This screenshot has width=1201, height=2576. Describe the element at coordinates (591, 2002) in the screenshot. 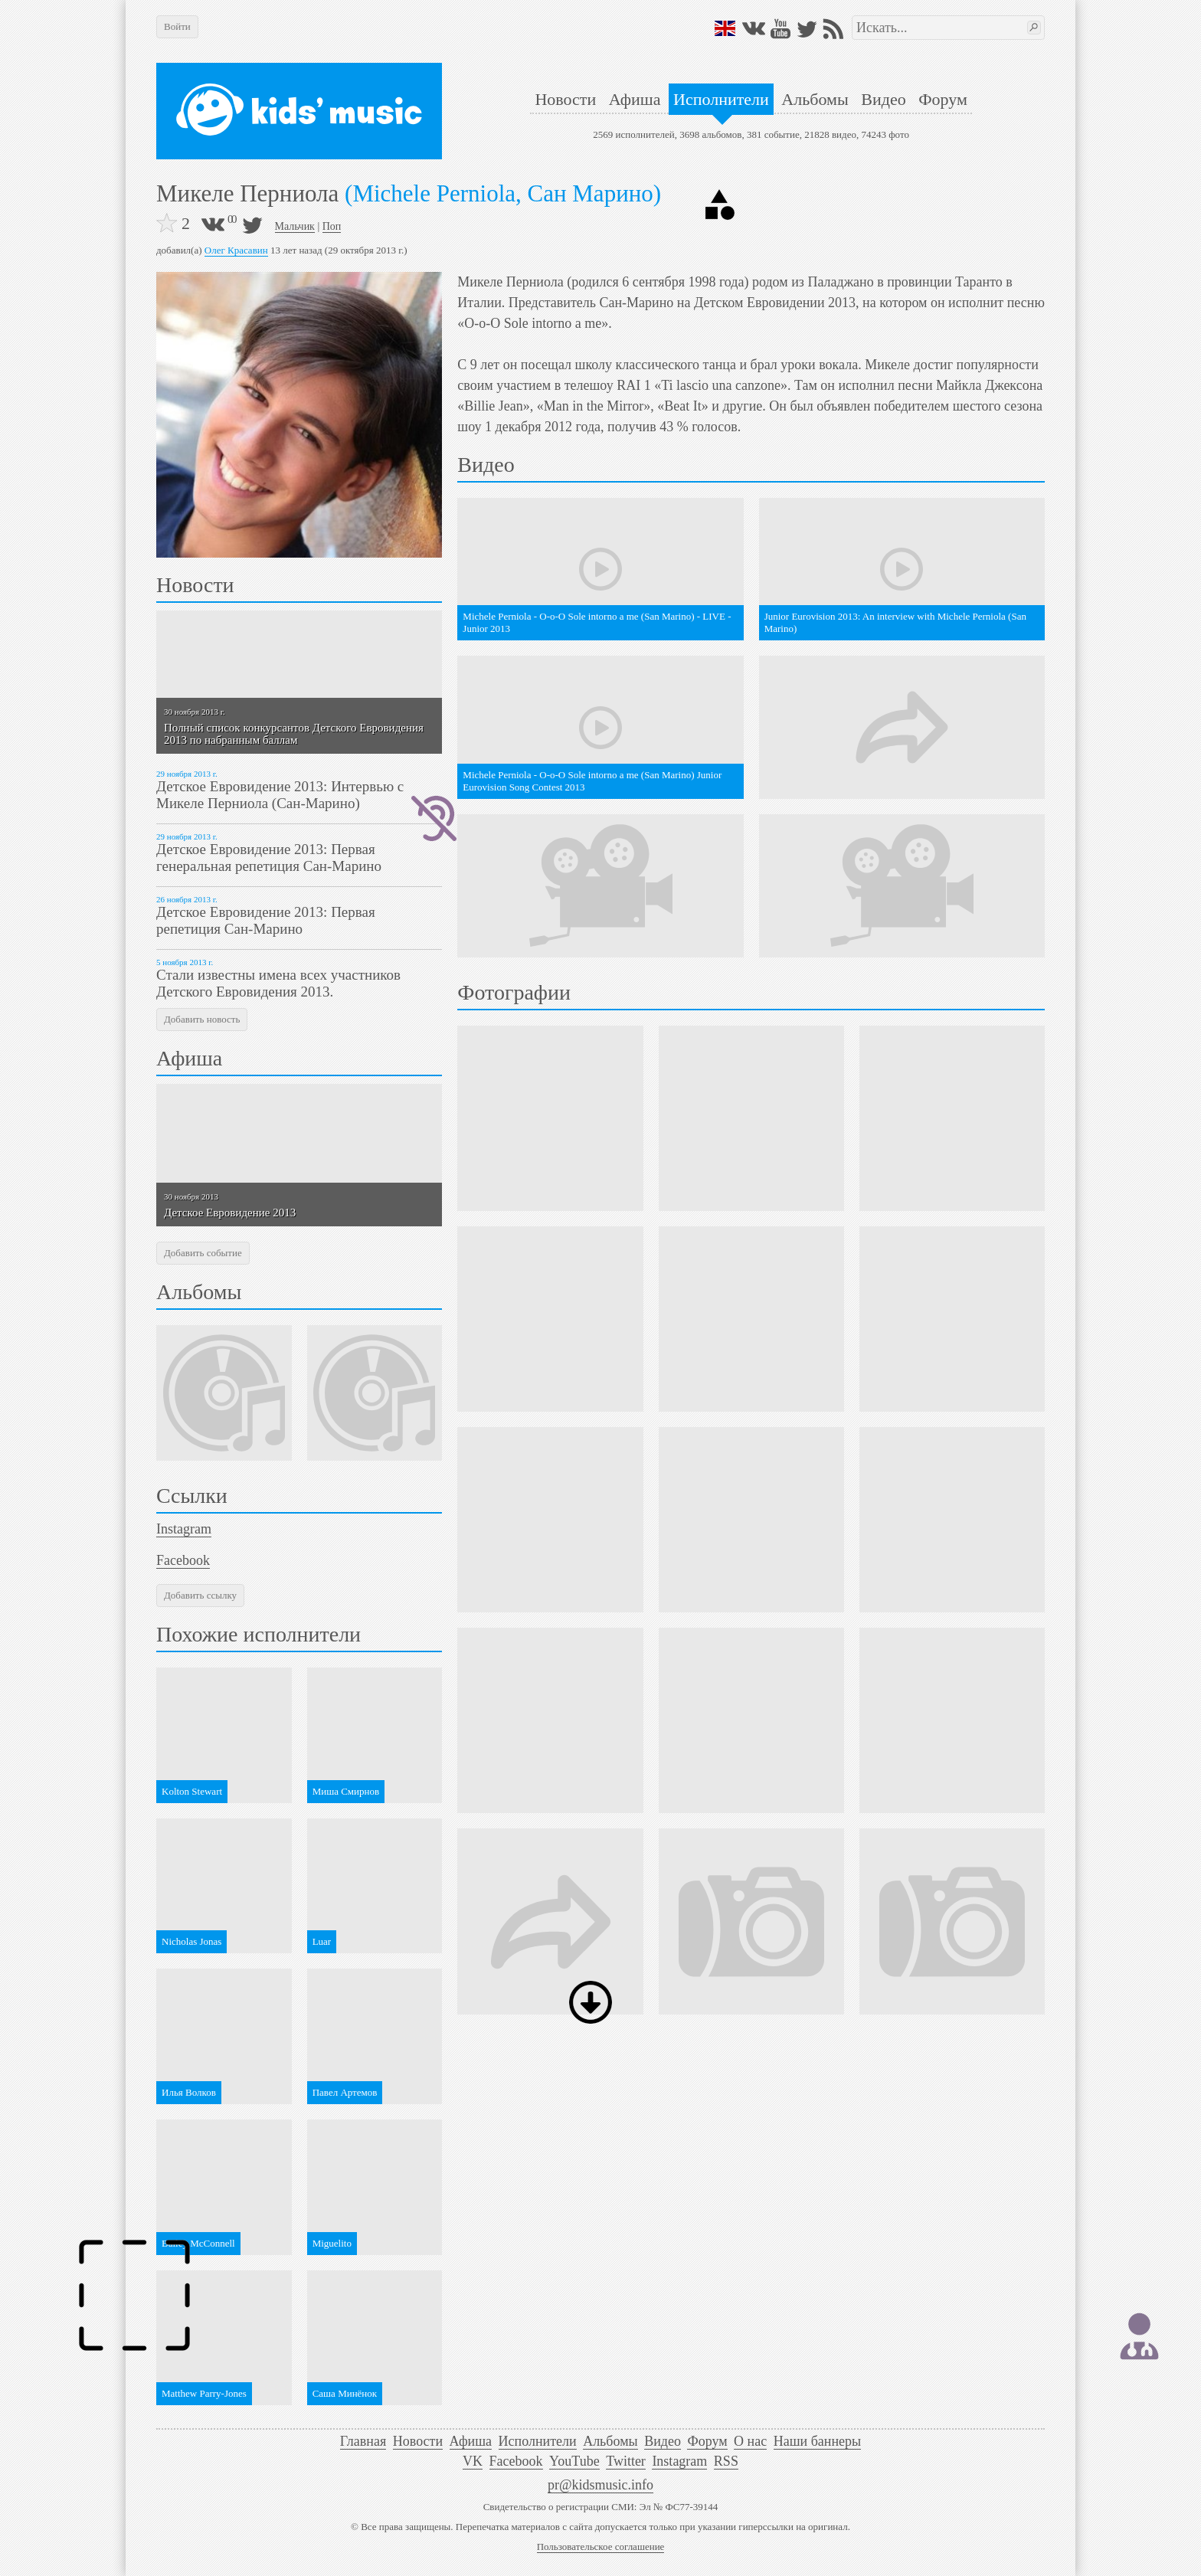

I see `download a file or content` at that location.